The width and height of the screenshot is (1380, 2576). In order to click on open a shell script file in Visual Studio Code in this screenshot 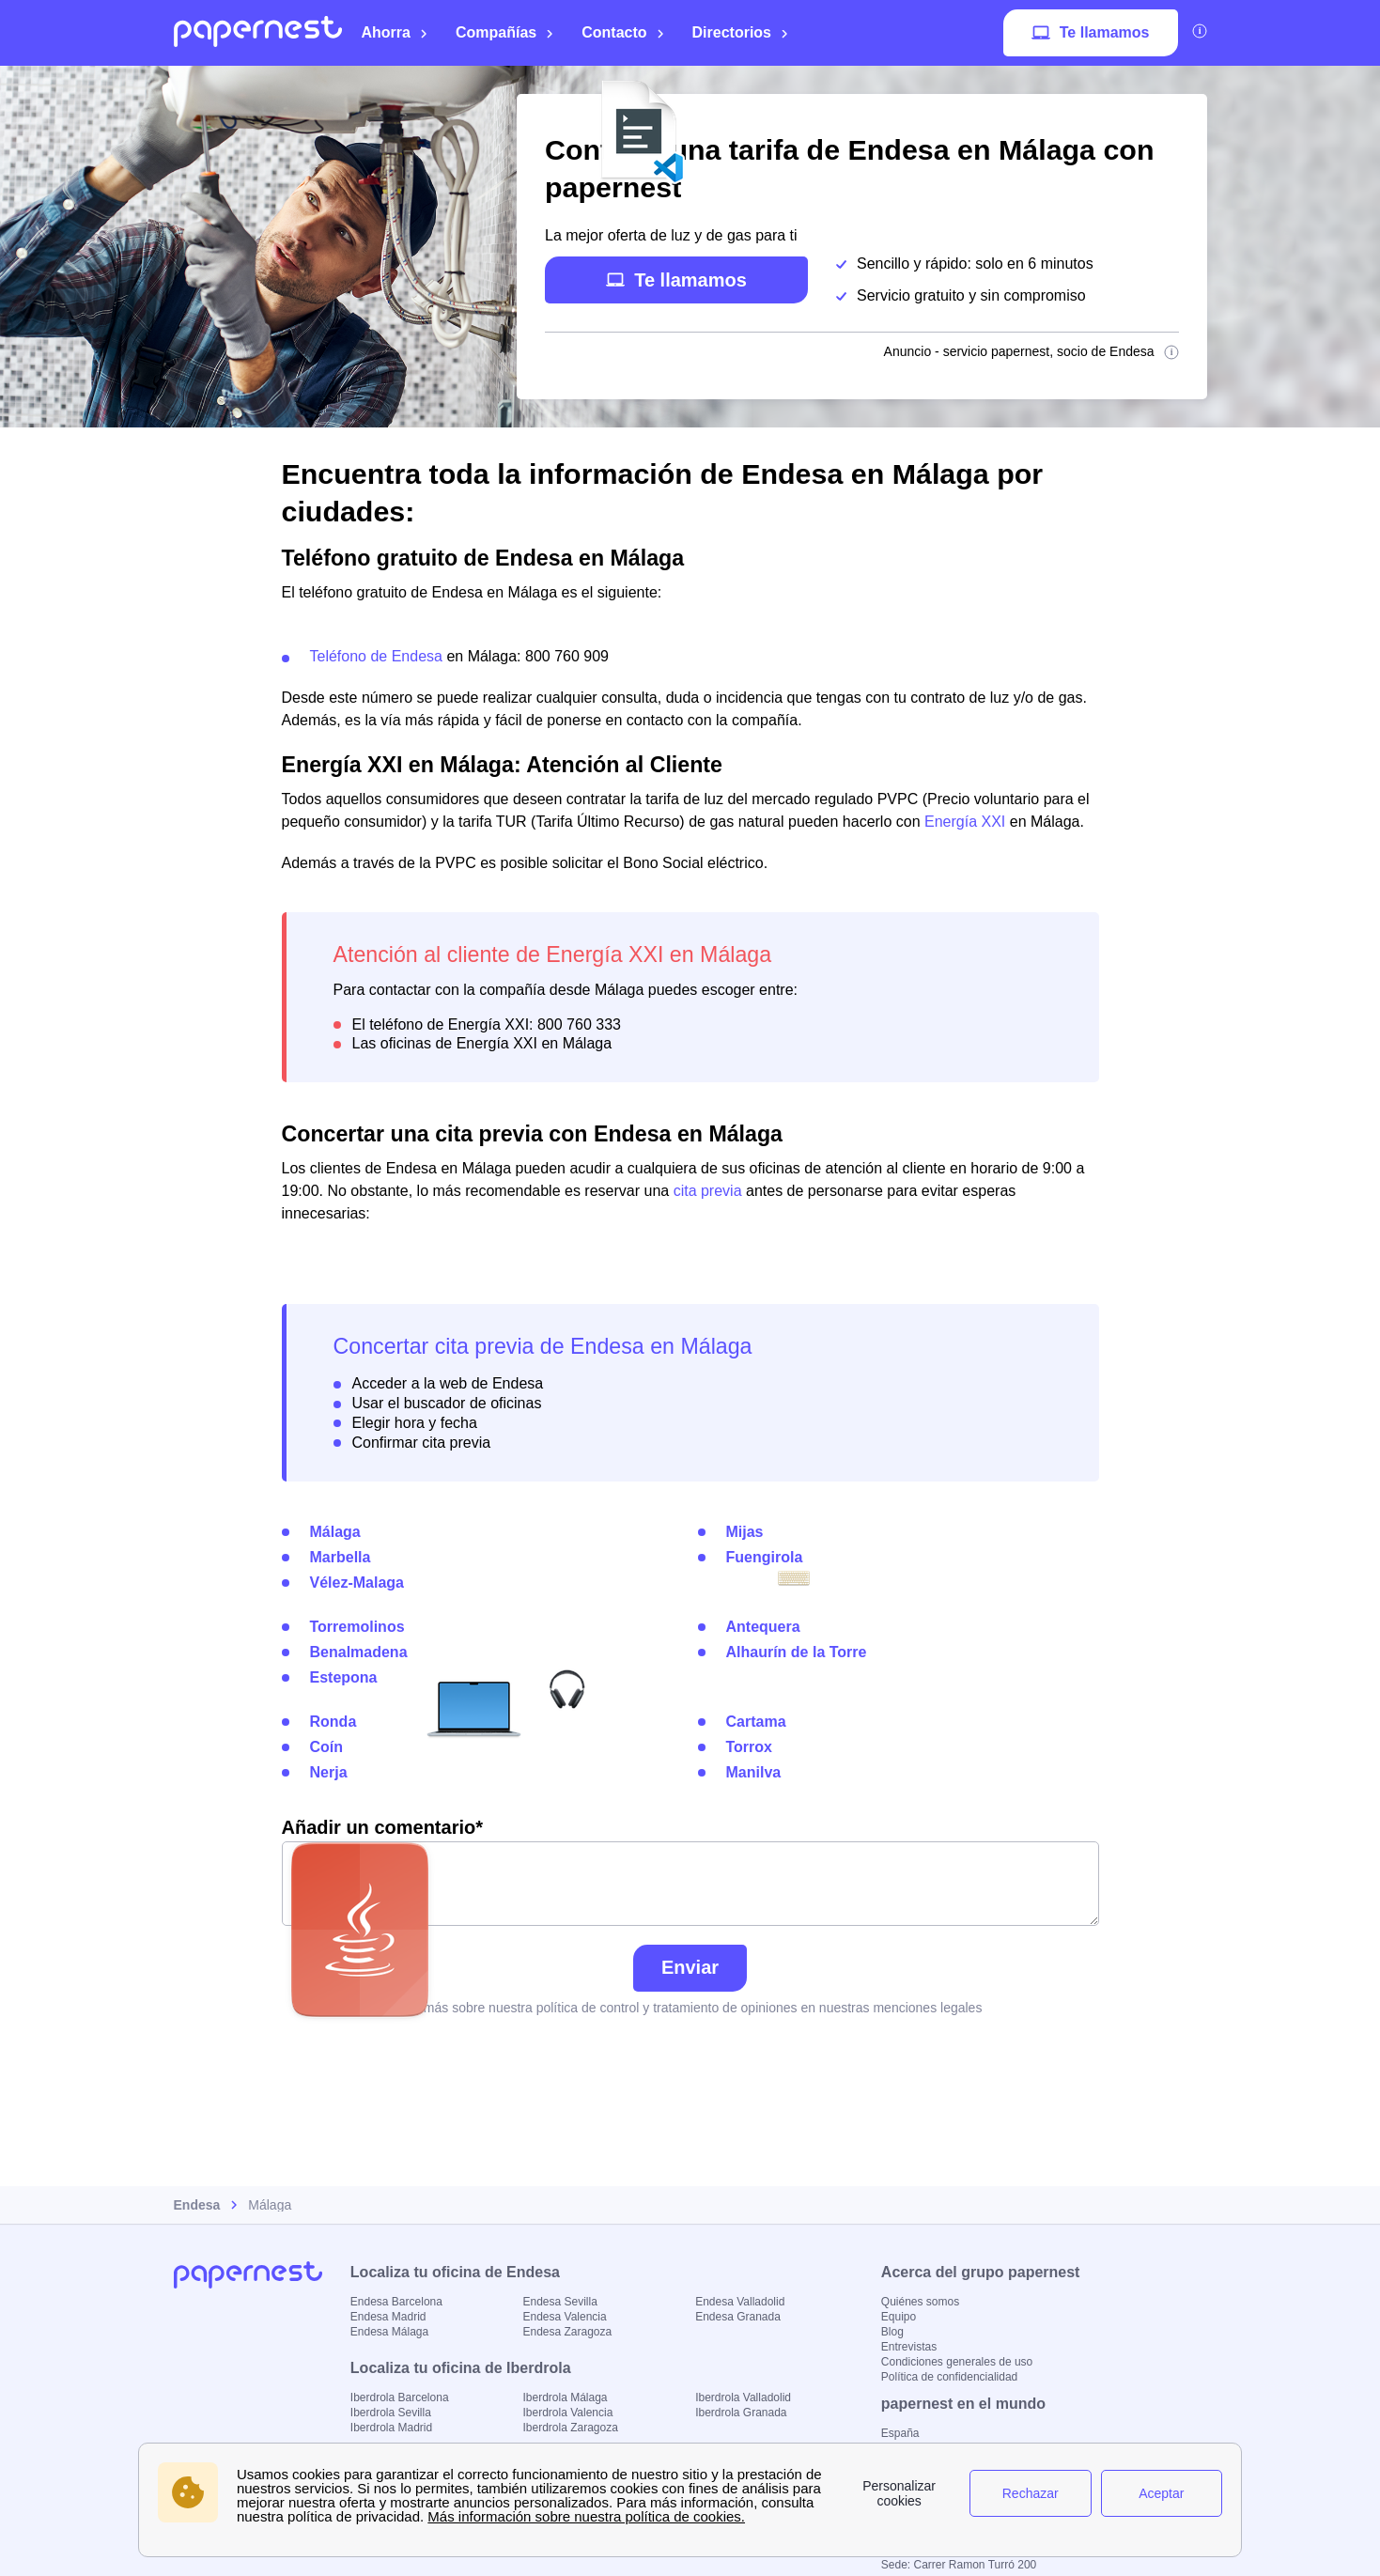, I will do `click(639, 132)`.